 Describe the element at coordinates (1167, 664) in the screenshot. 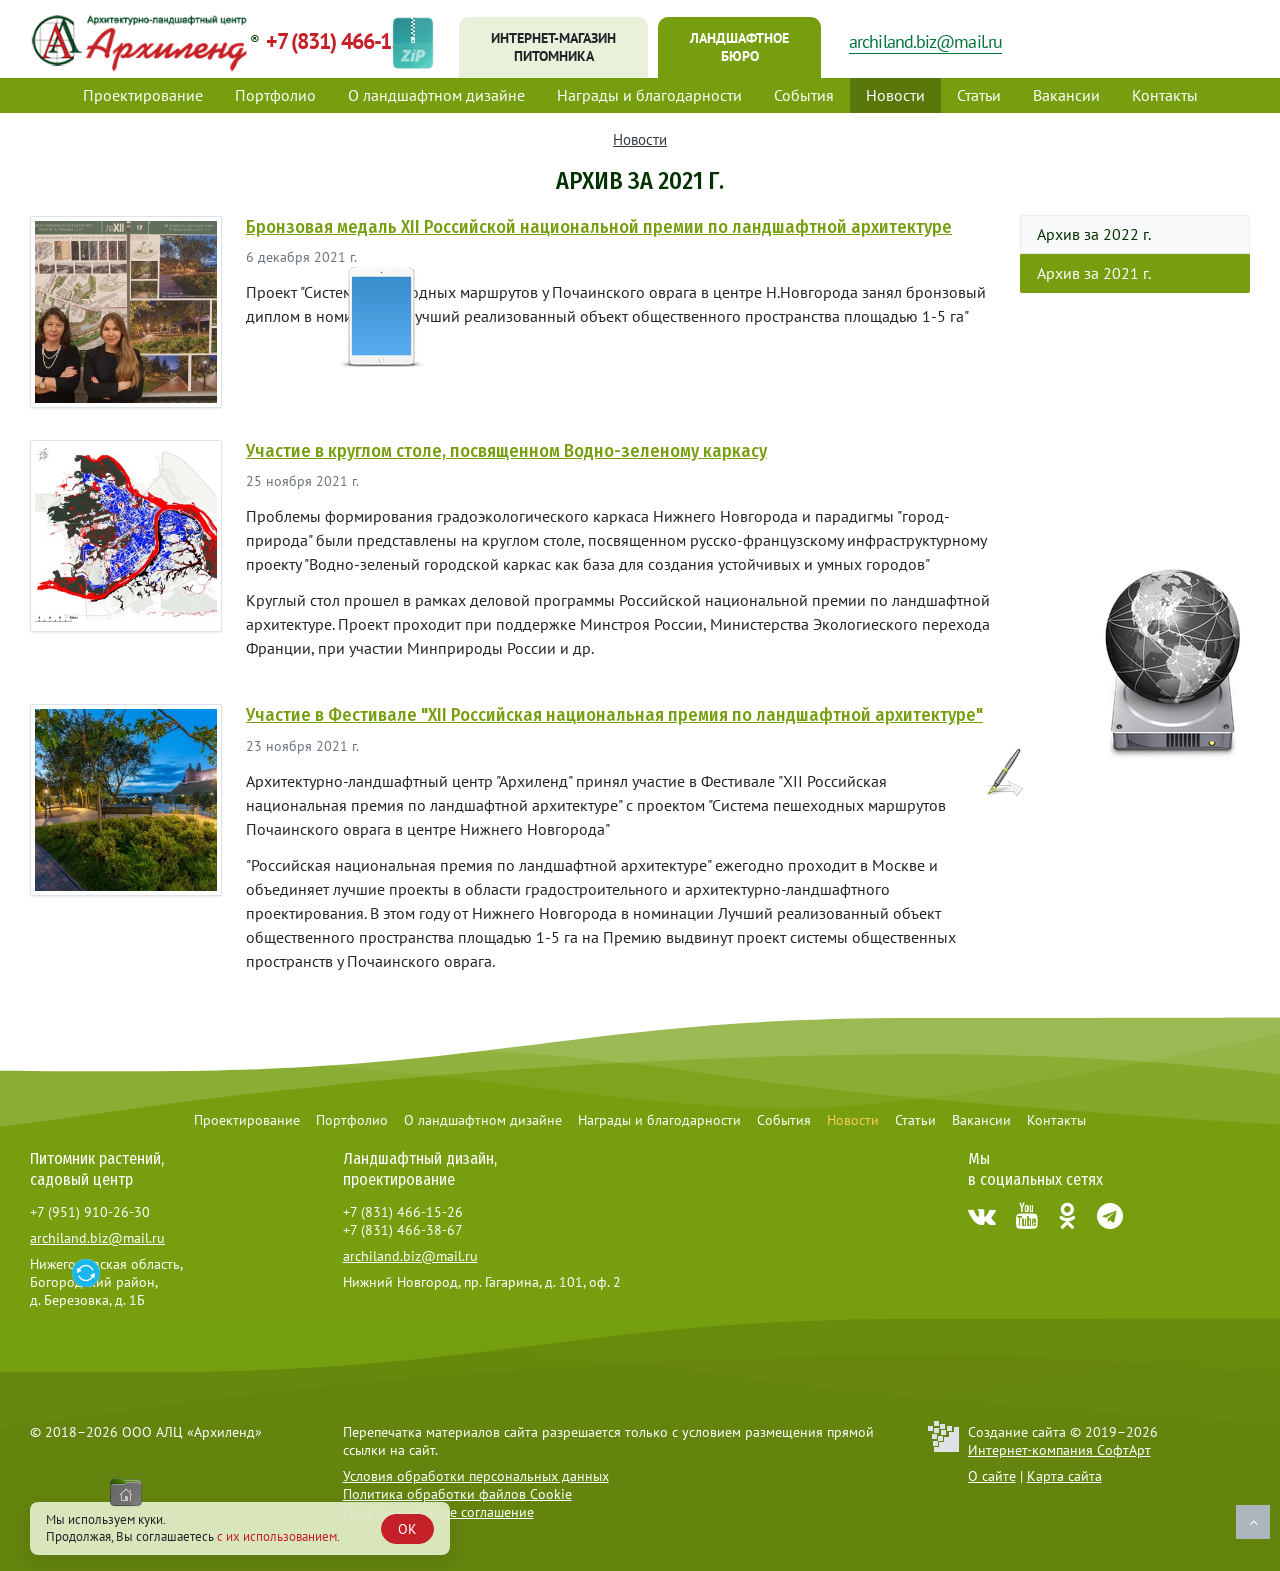

I see `access network boot volume` at that location.